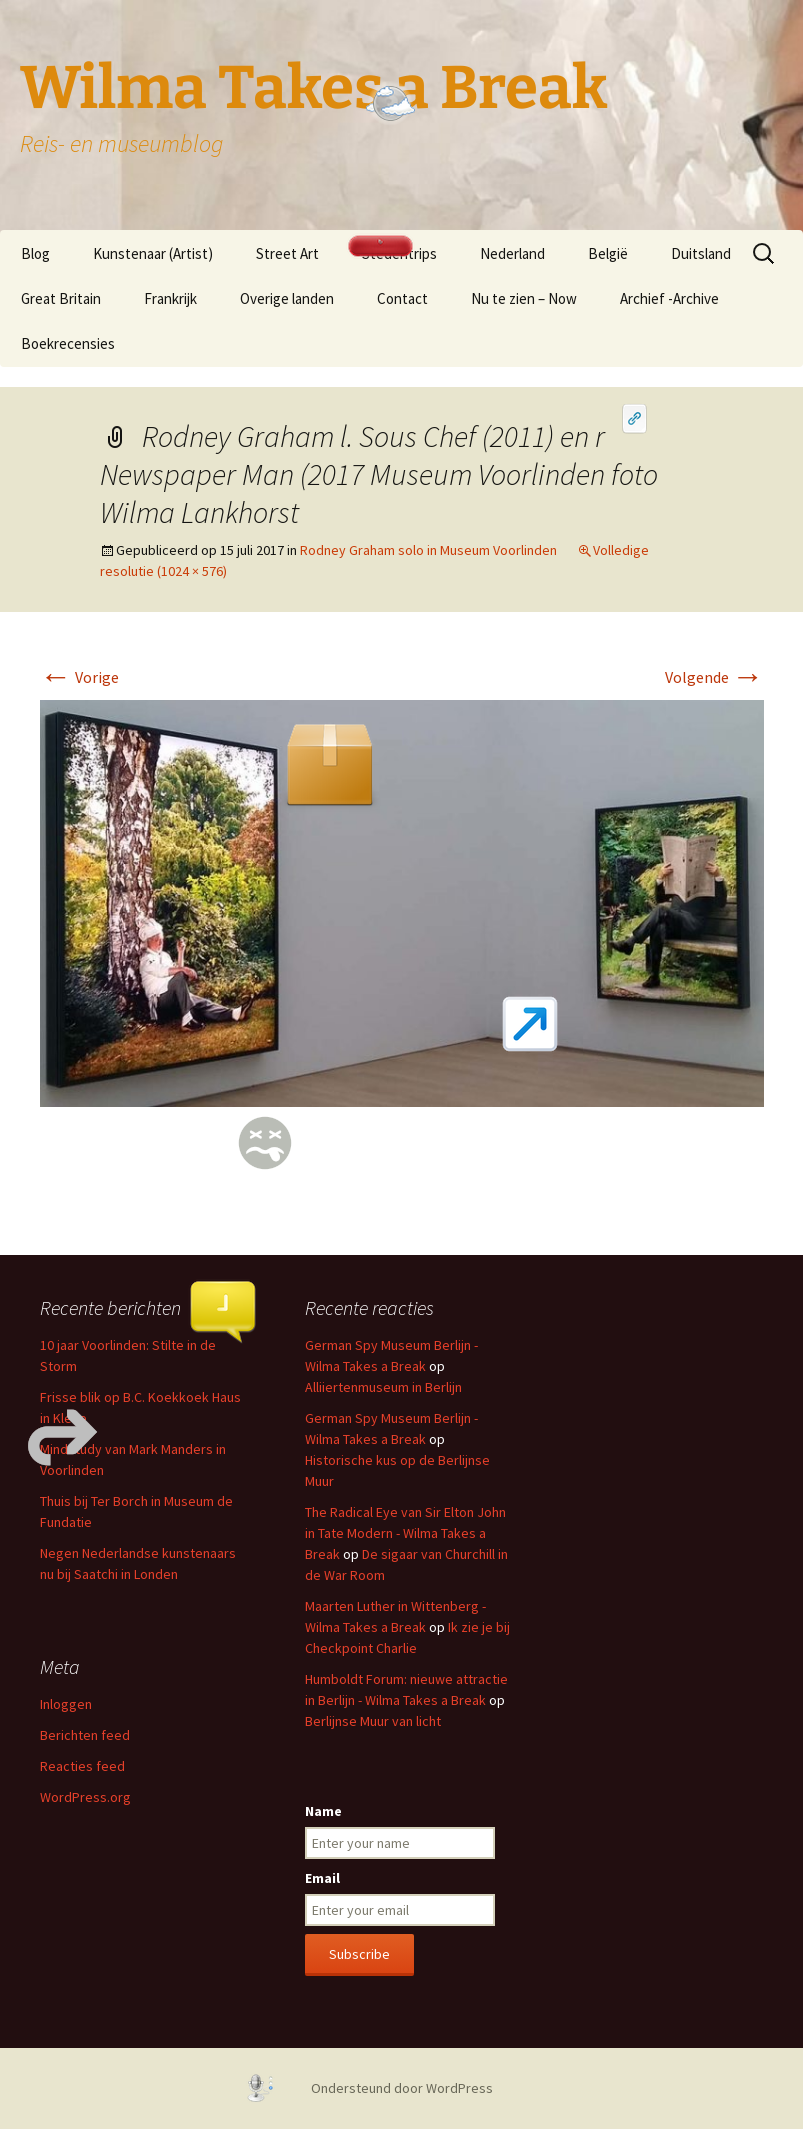 This screenshot has height=2129, width=803. I want to click on user is idle or away, so click(223, 1311).